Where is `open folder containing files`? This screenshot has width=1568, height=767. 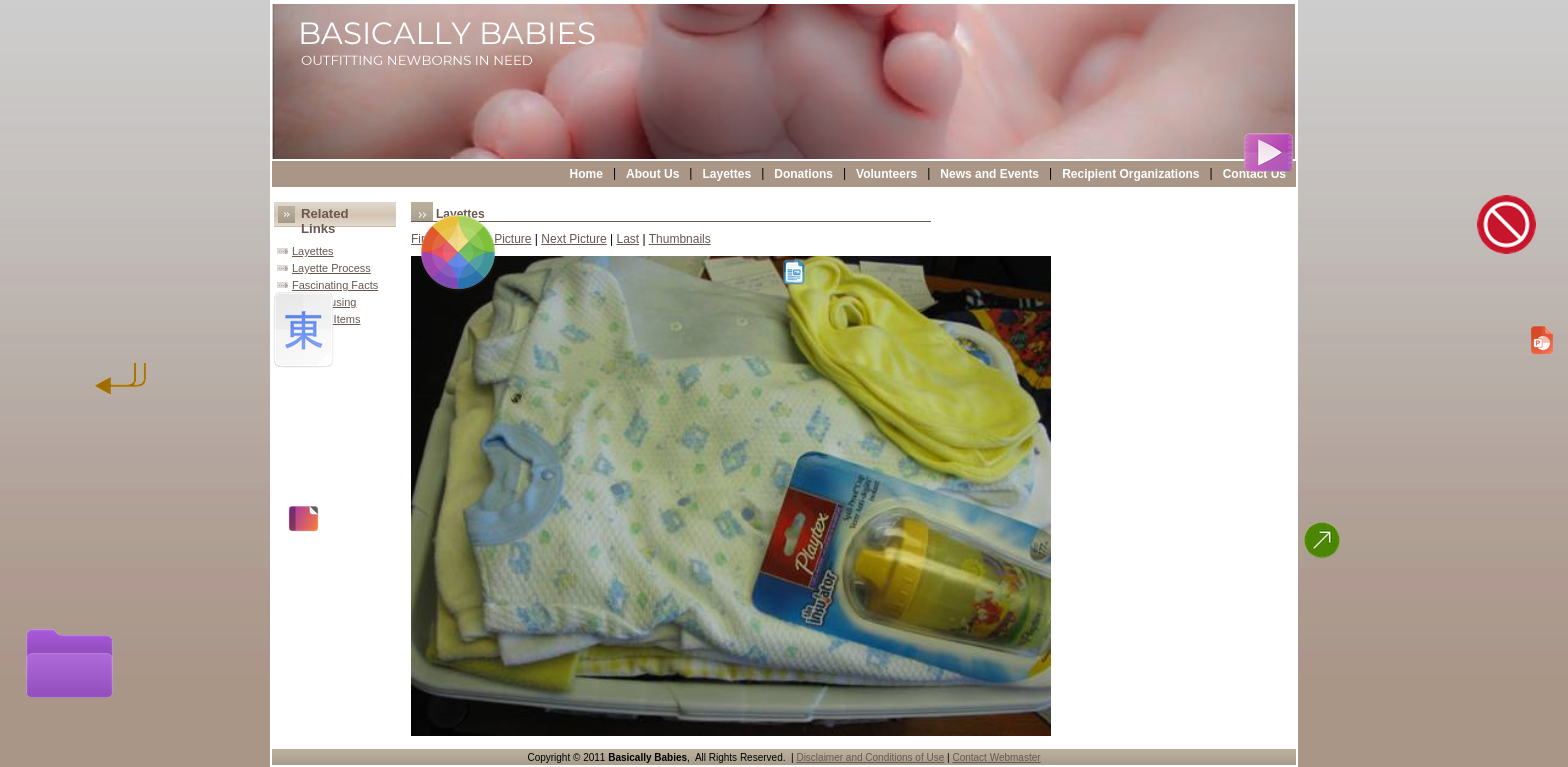 open folder containing files is located at coordinates (69, 663).